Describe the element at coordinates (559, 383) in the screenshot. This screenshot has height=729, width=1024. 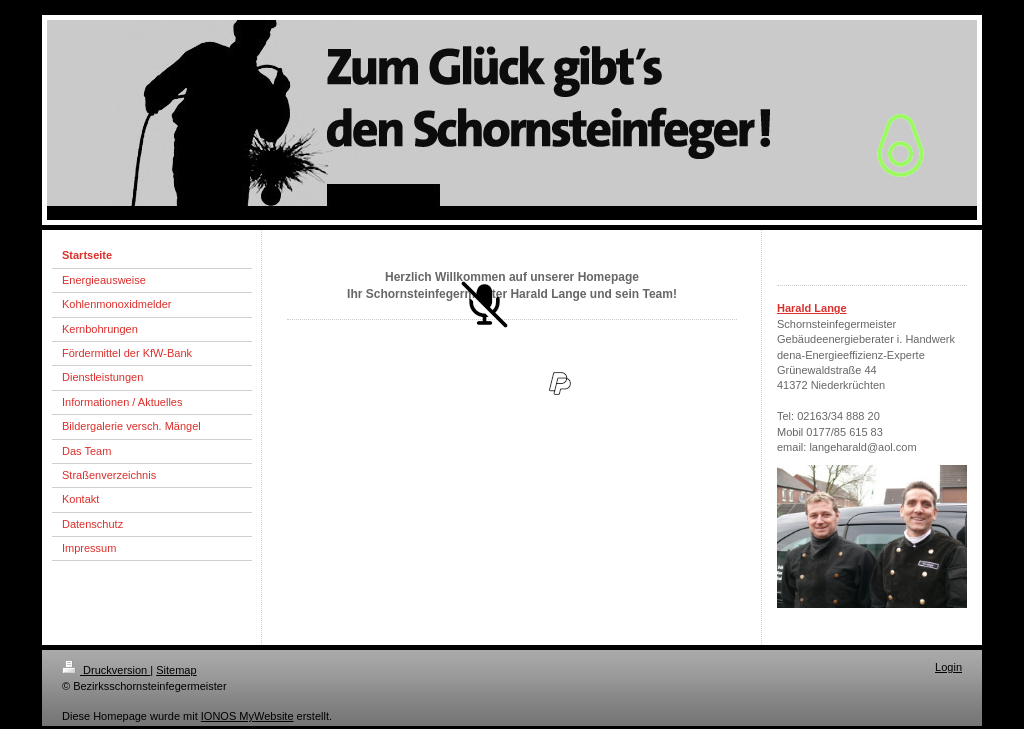
I see `pay with paypal` at that location.